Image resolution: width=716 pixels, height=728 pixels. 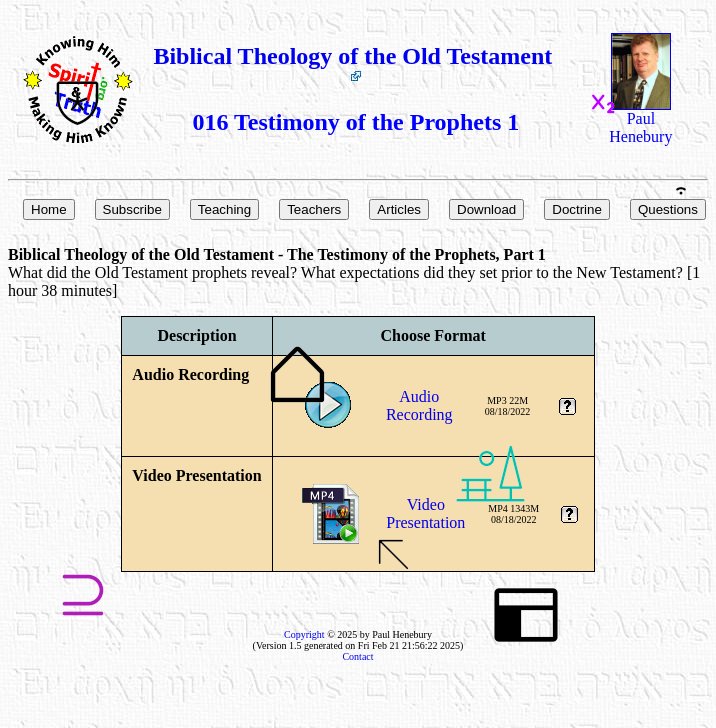 I want to click on navigate back to previous screen, so click(x=393, y=554).